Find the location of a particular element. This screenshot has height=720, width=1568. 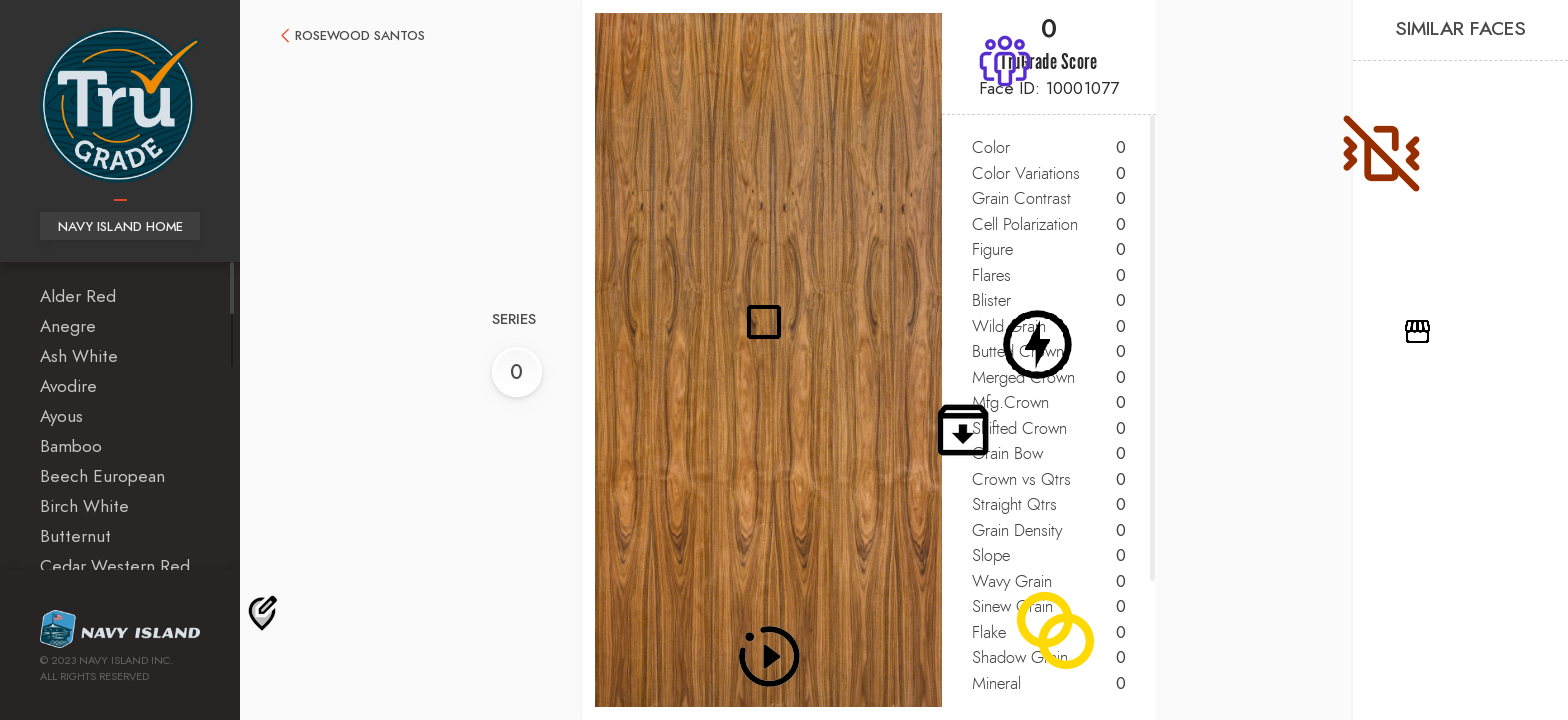

edit a saved location is located at coordinates (262, 614).